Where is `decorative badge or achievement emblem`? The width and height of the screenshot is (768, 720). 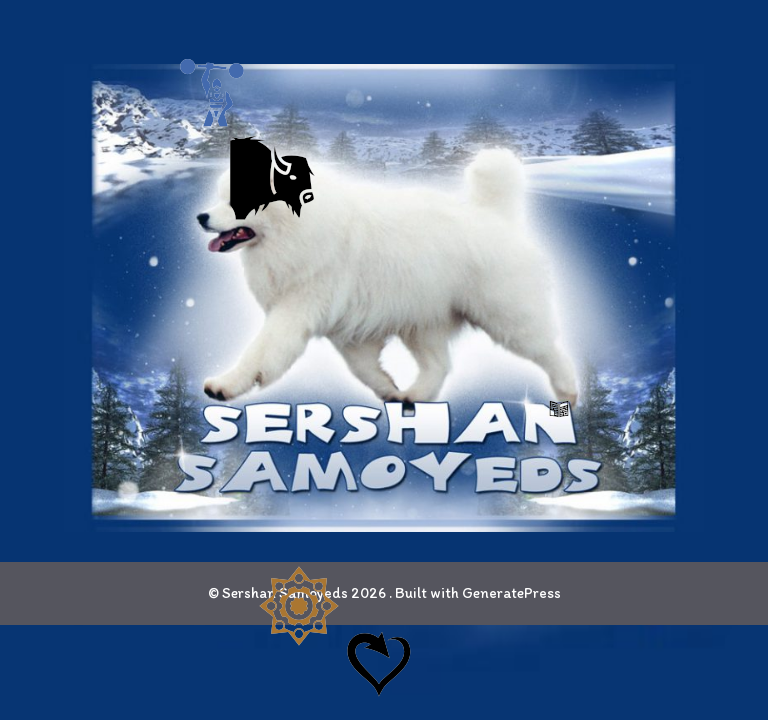 decorative badge or achievement emblem is located at coordinates (299, 606).